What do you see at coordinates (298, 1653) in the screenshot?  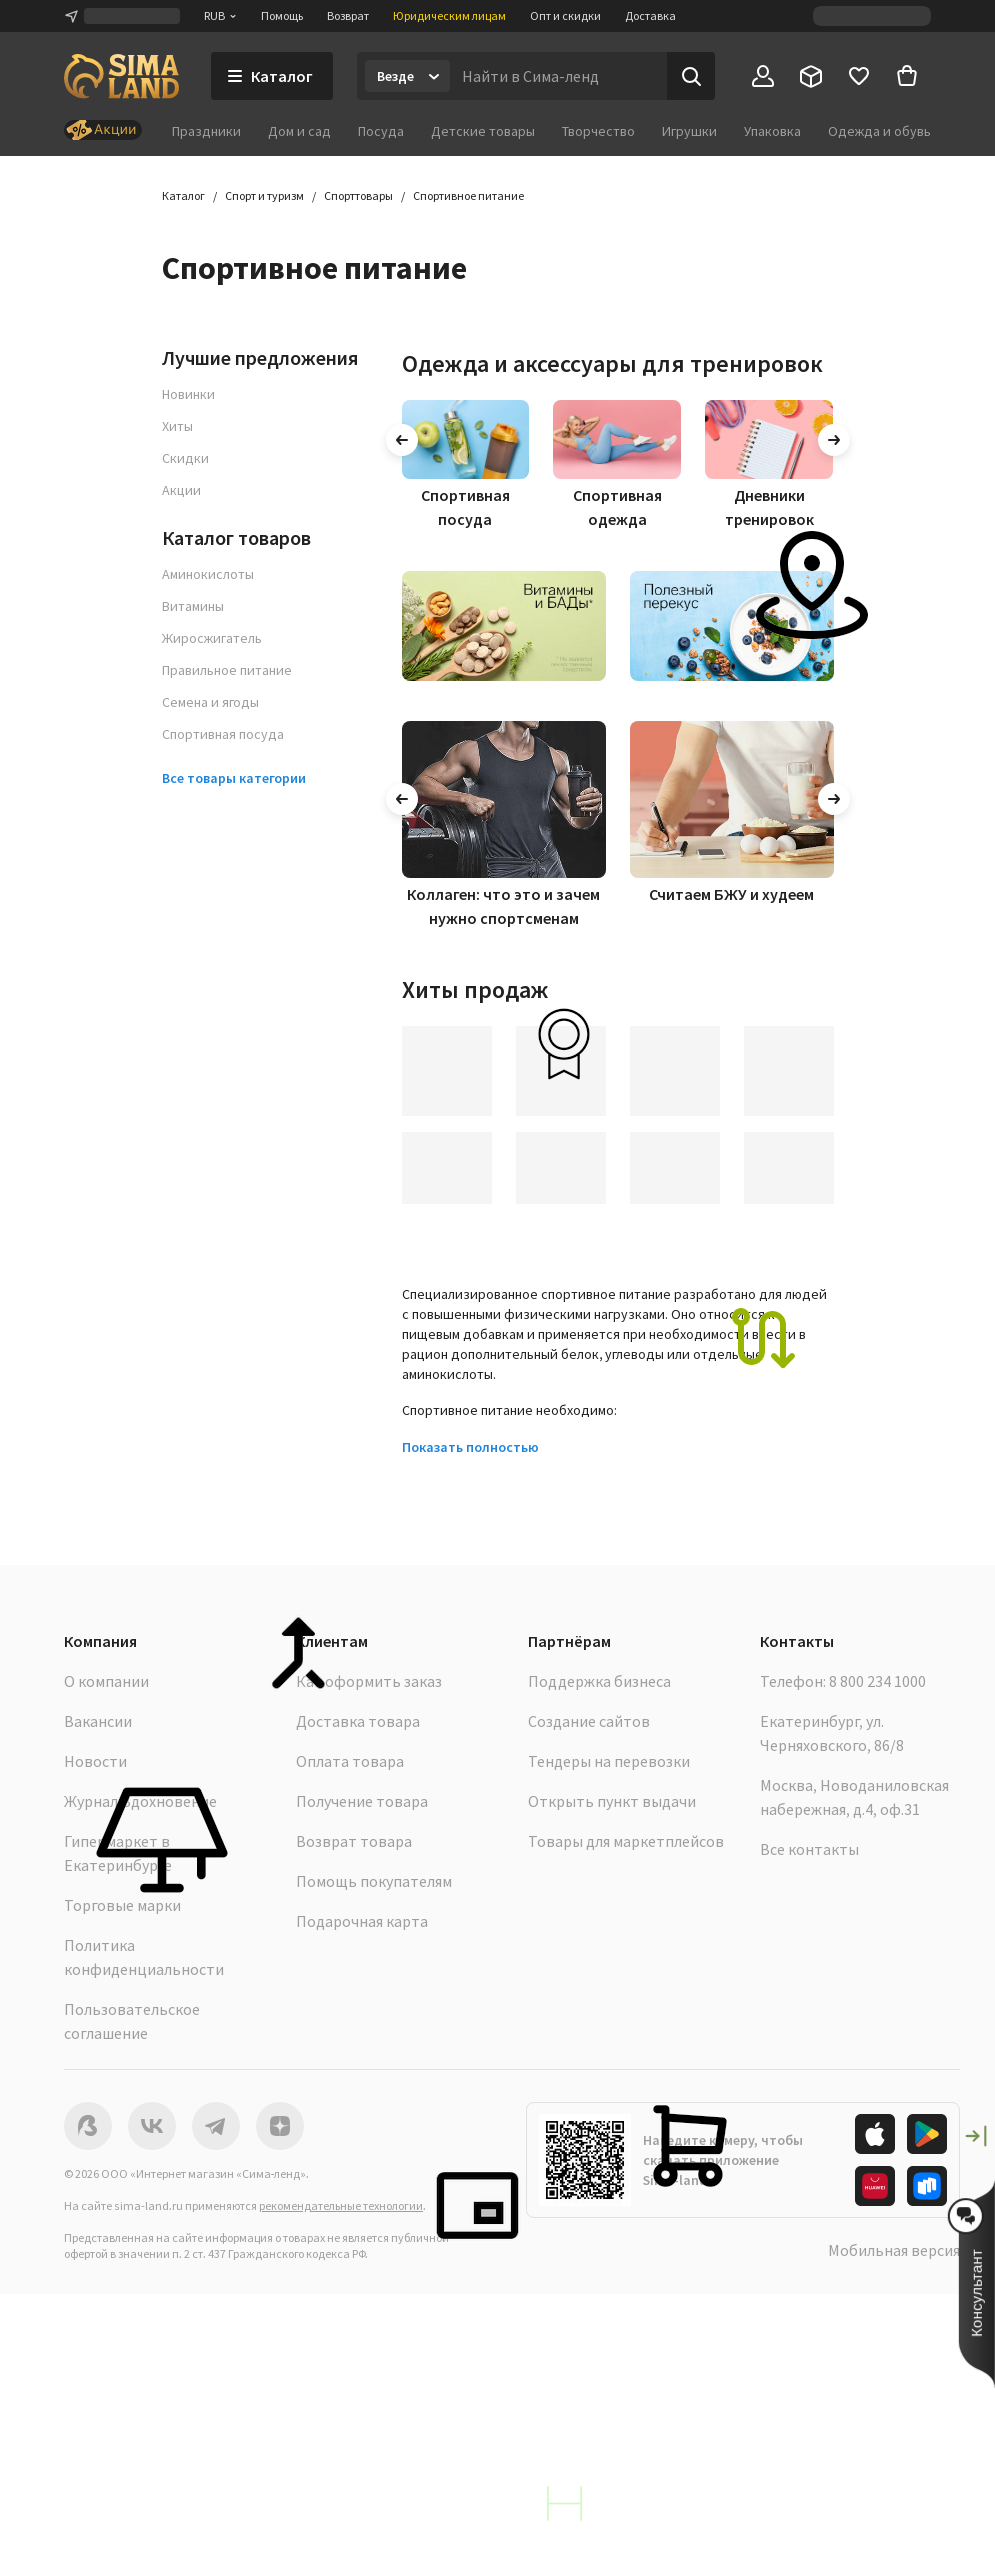 I see `merge branches or items together` at bounding box center [298, 1653].